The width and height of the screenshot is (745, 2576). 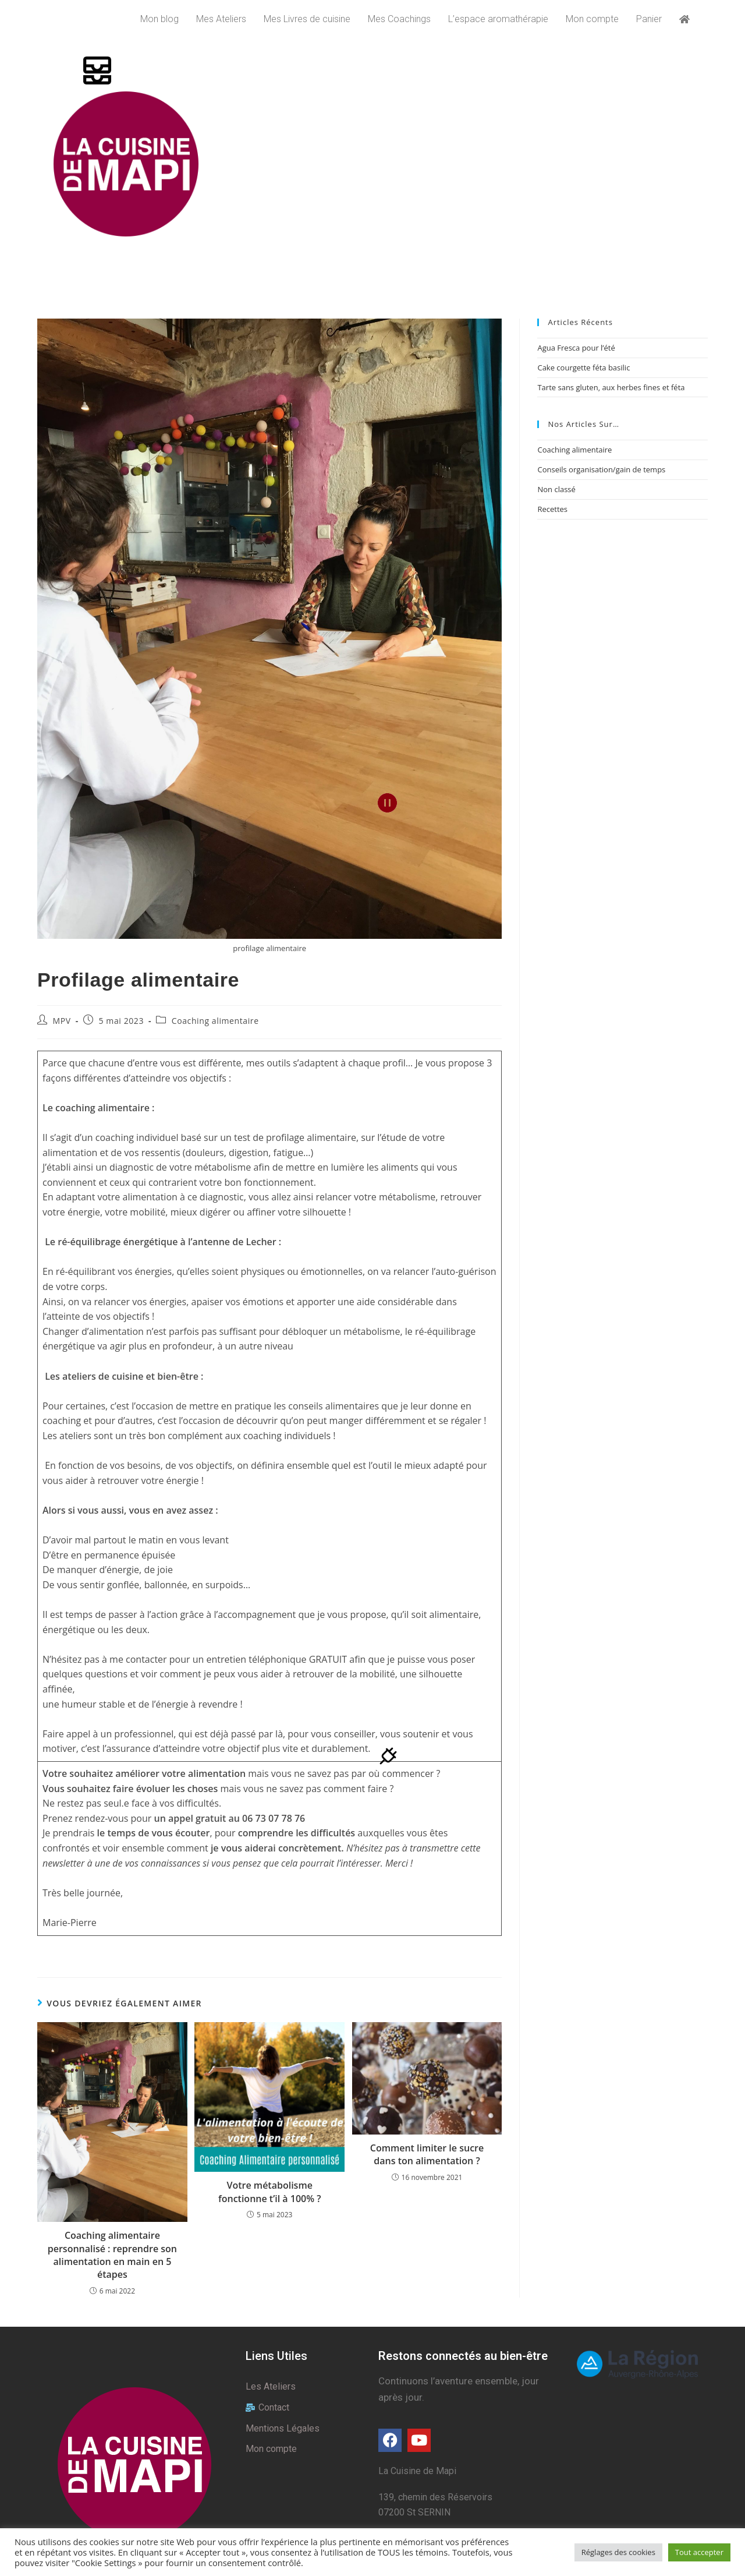 What do you see at coordinates (388, 1756) in the screenshot?
I see `connect to a power source` at bounding box center [388, 1756].